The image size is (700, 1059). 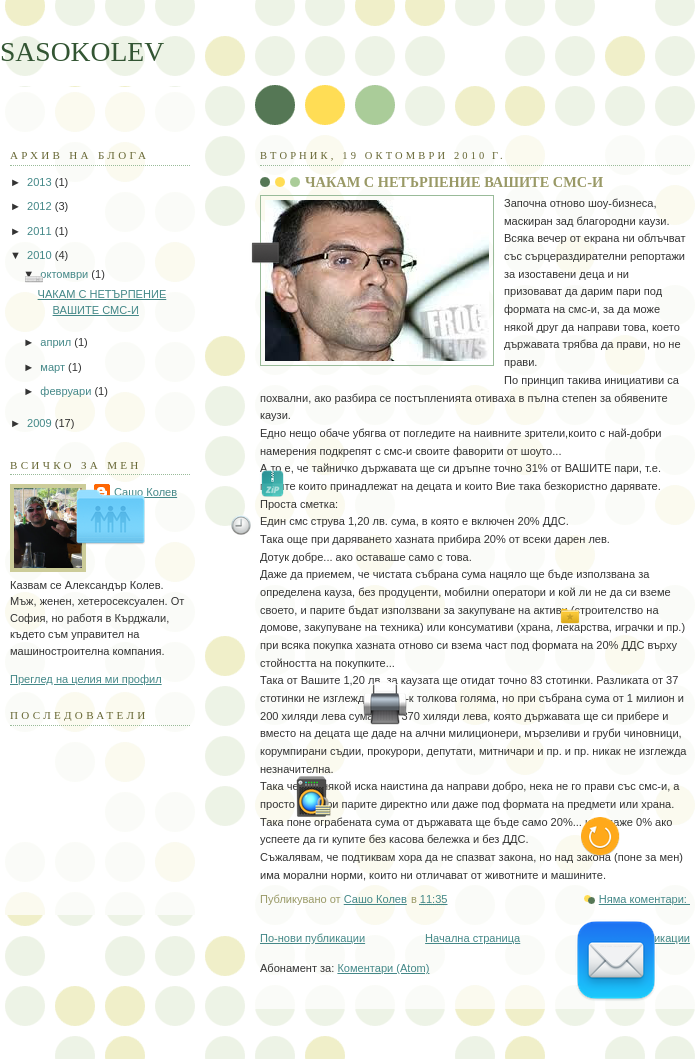 What do you see at coordinates (265, 252) in the screenshot?
I see `indicates magic trackpad is connected via bluetooth` at bounding box center [265, 252].